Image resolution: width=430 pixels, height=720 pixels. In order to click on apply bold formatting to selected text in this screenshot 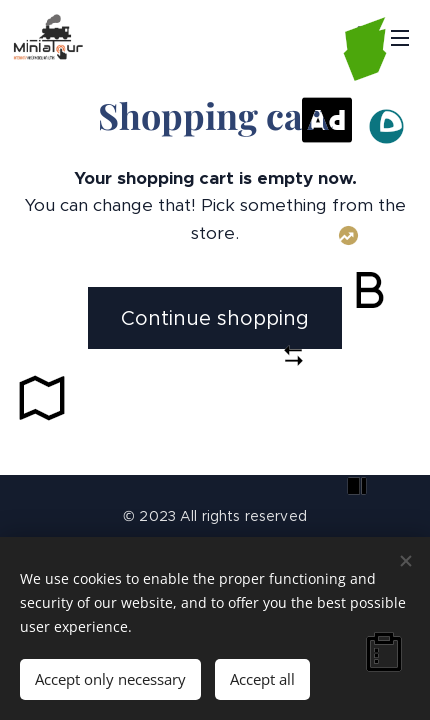, I will do `click(370, 290)`.